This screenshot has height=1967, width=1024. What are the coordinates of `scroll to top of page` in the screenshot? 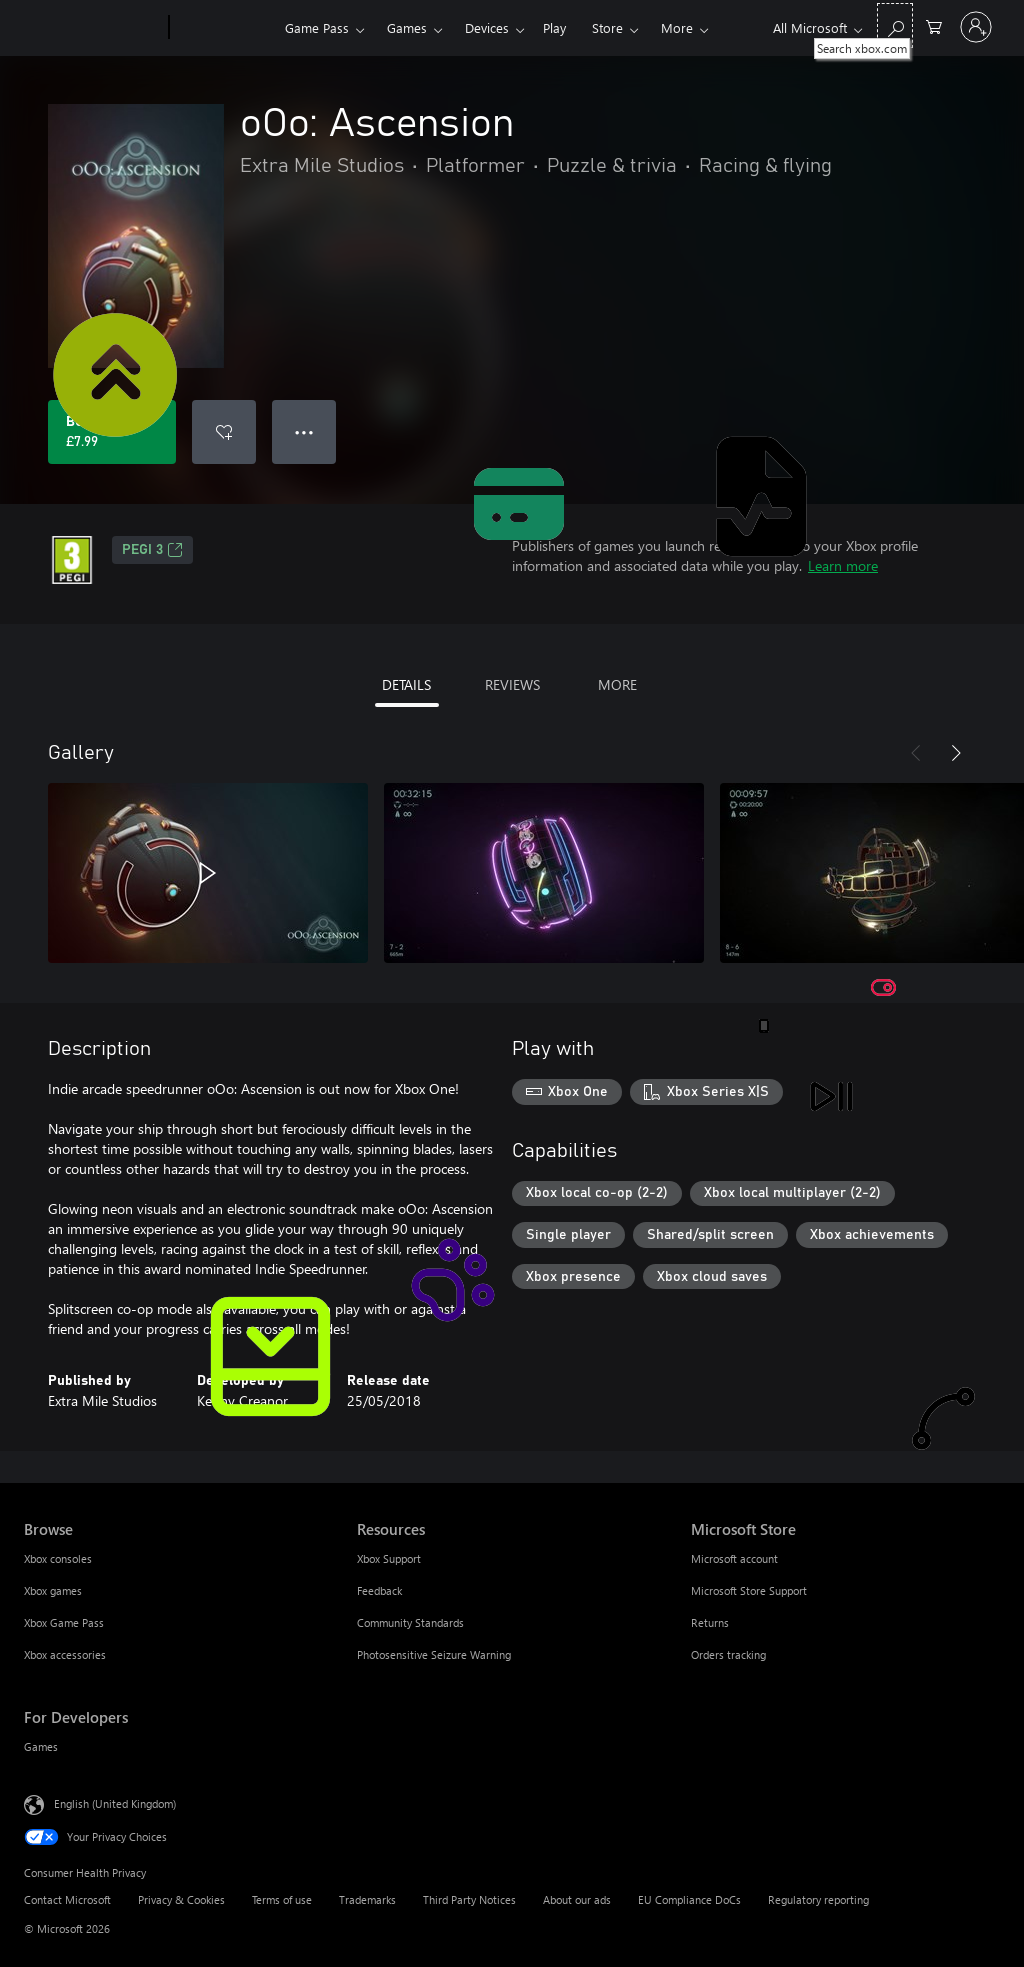 It's located at (116, 375).